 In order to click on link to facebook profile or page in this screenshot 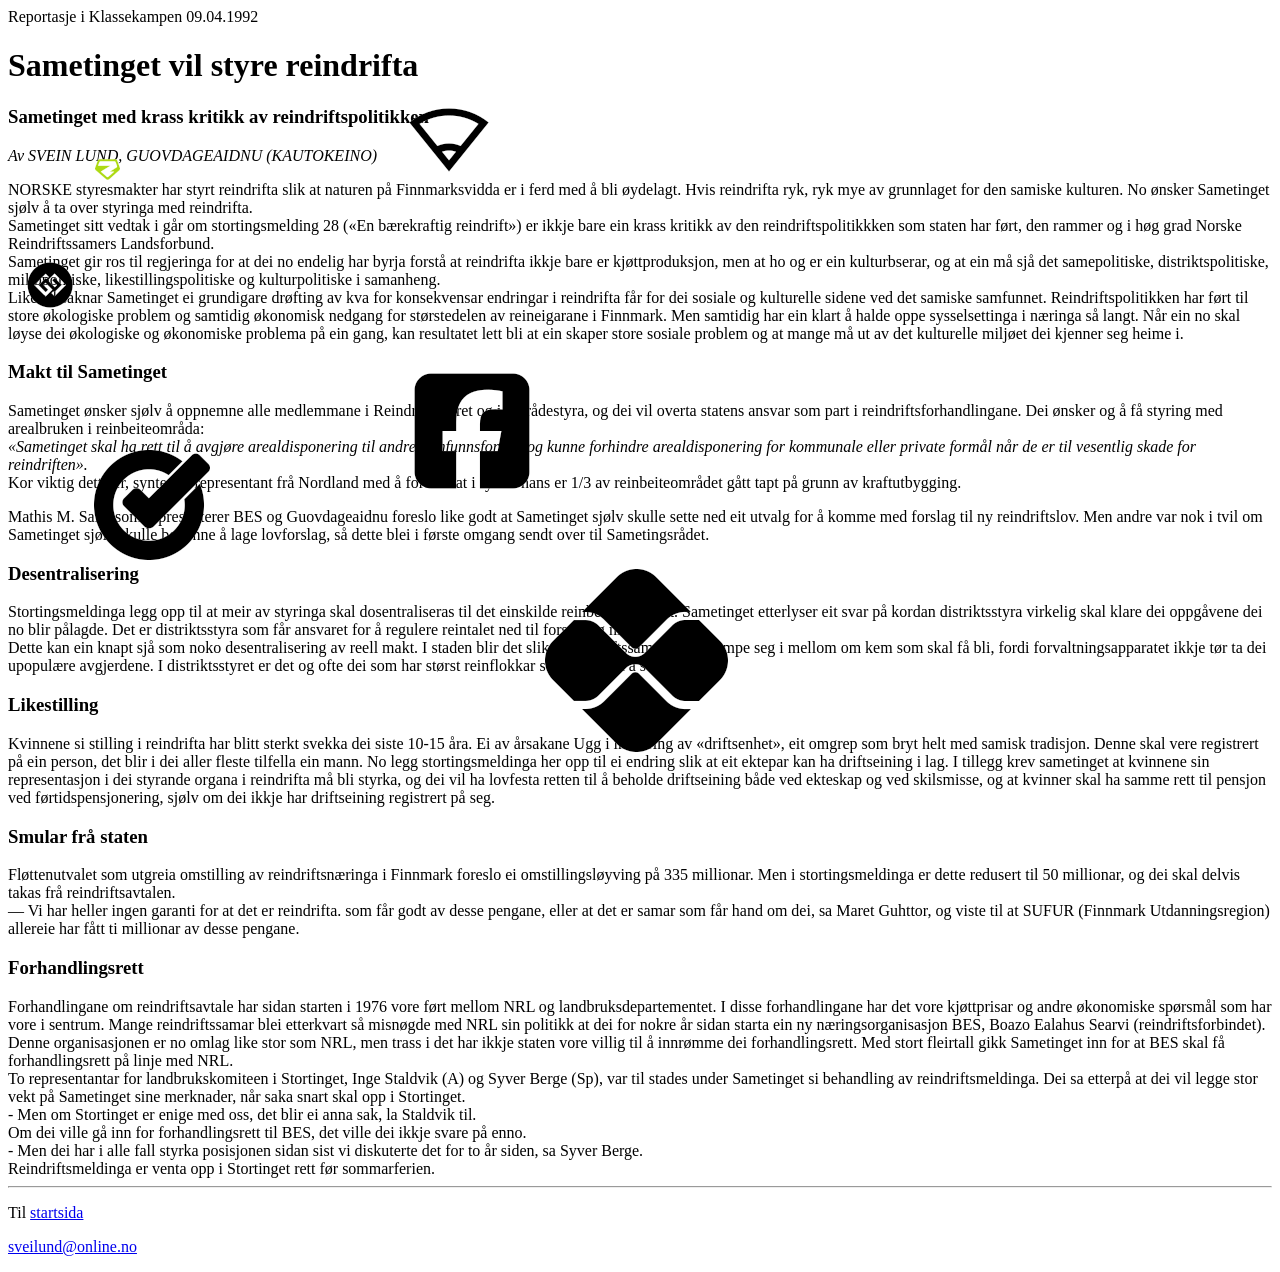, I will do `click(472, 431)`.